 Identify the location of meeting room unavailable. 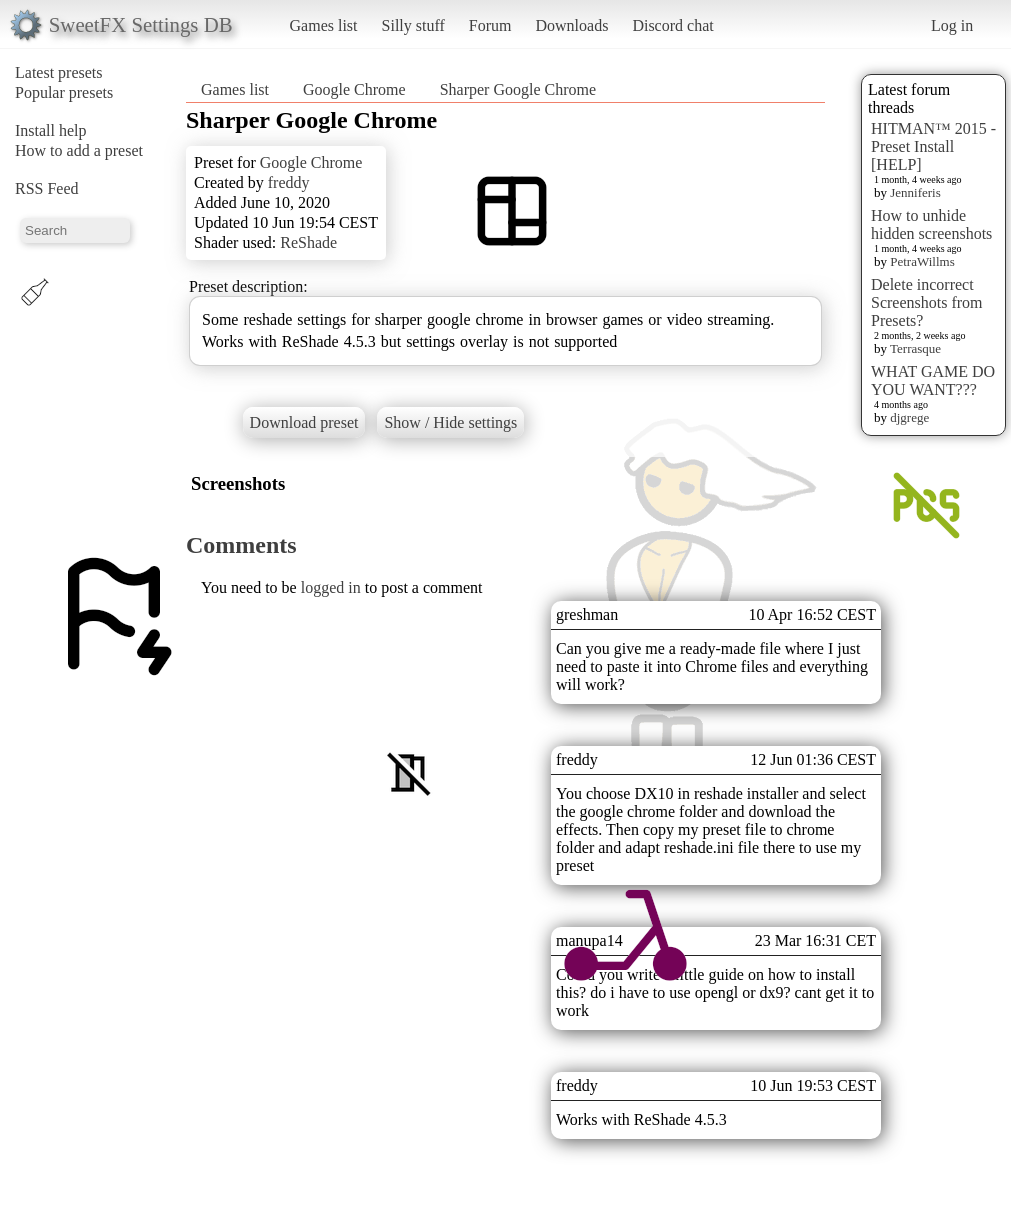
(410, 773).